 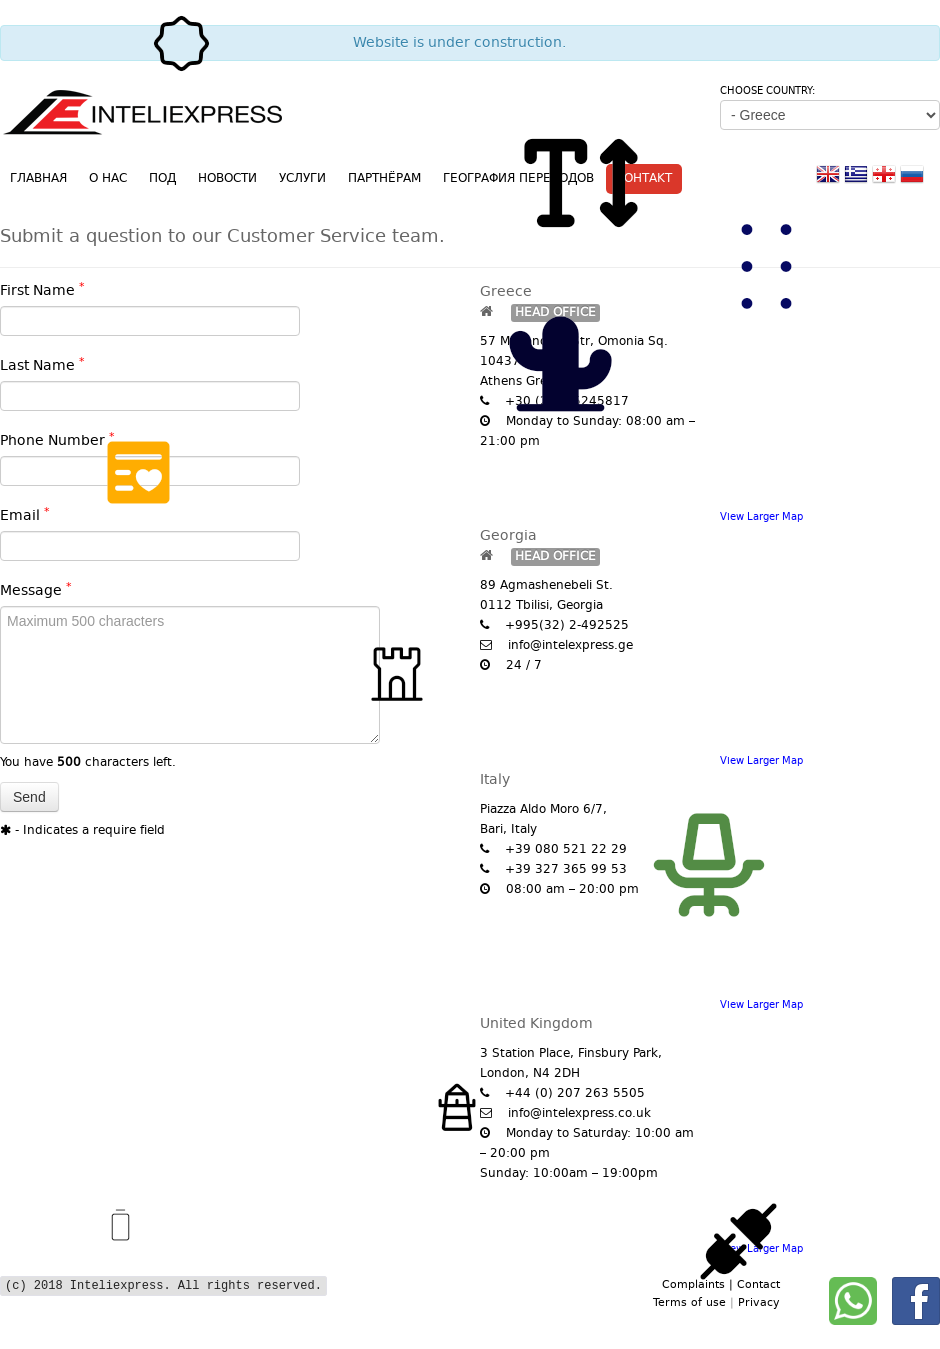 What do you see at coordinates (138, 472) in the screenshot?
I see `view your favorites list` at bounding box center [138, 472].